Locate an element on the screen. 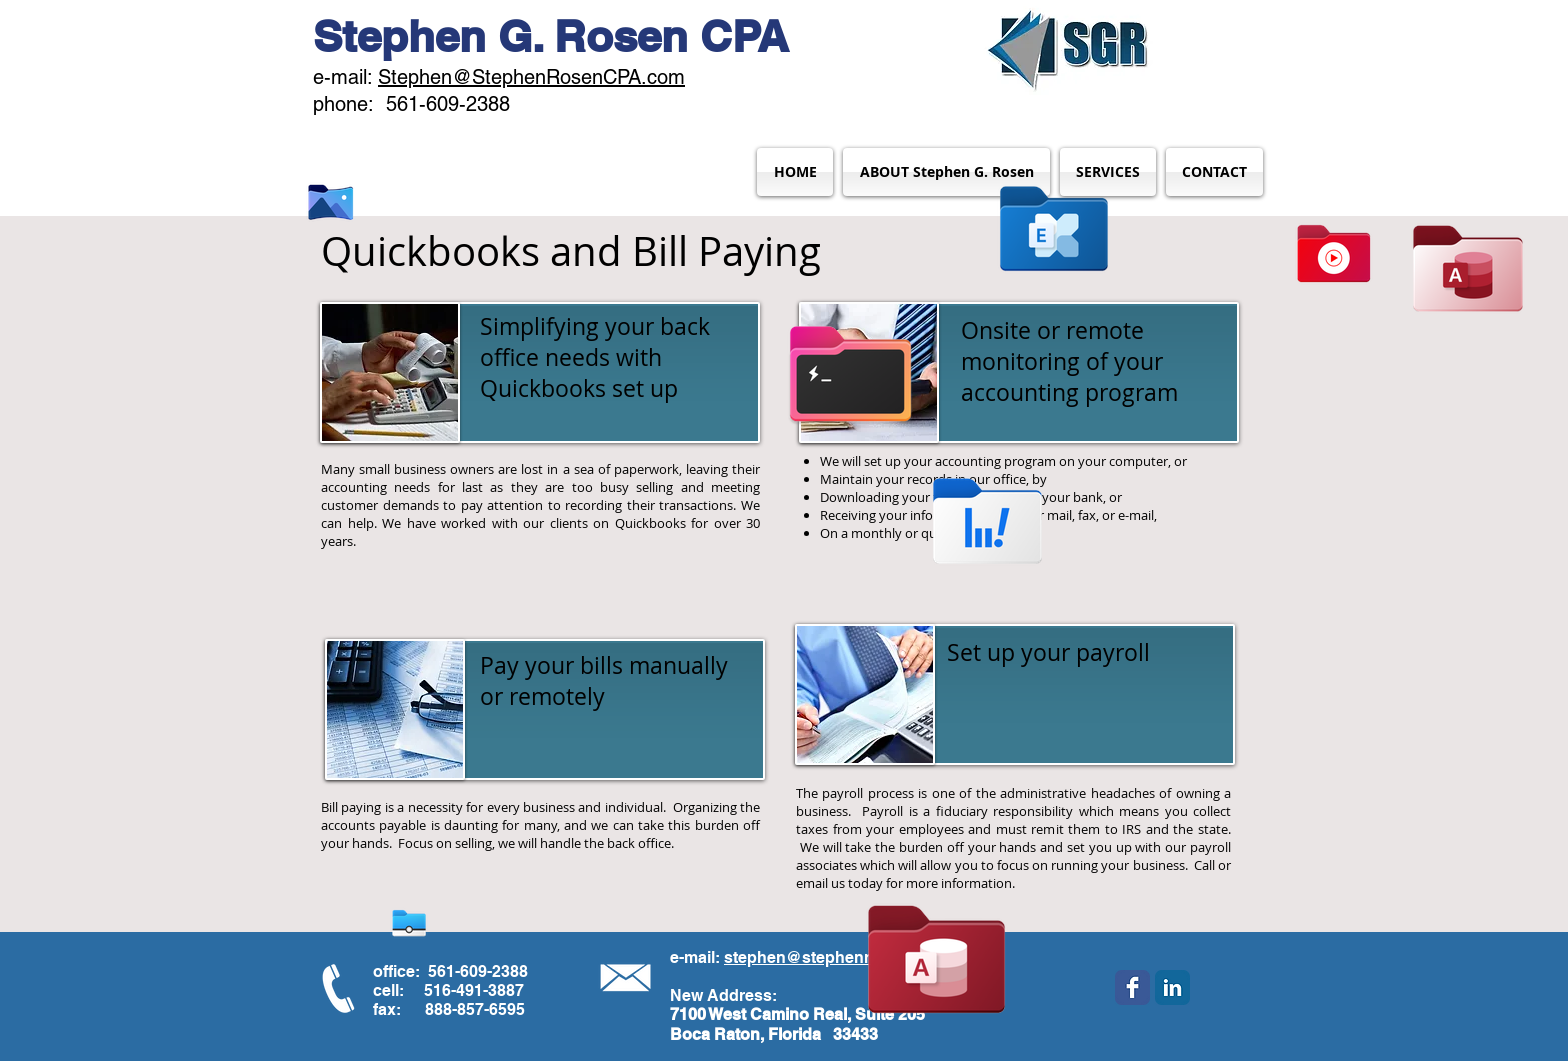 The width and height of the screenshot is (1568, 1061). open folder containing Microsoft Access database files is located at coordinates (1467, 271).